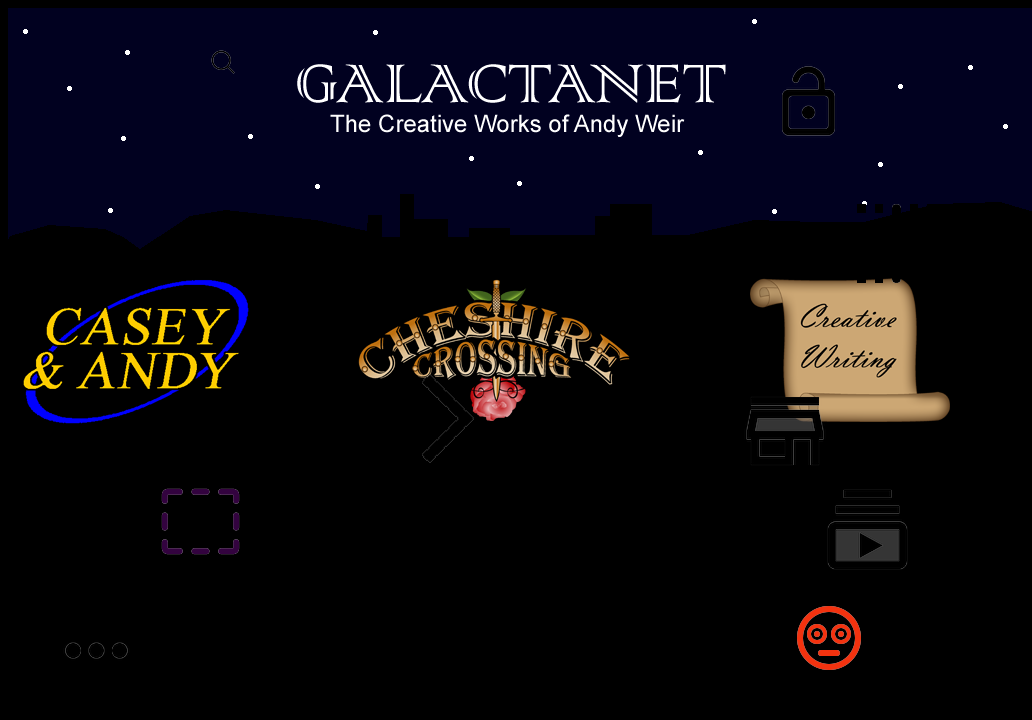 Image resolution: width=1032 pixels, height=720 pixels. I want to click on view your subscriptions, so click(867, 529).